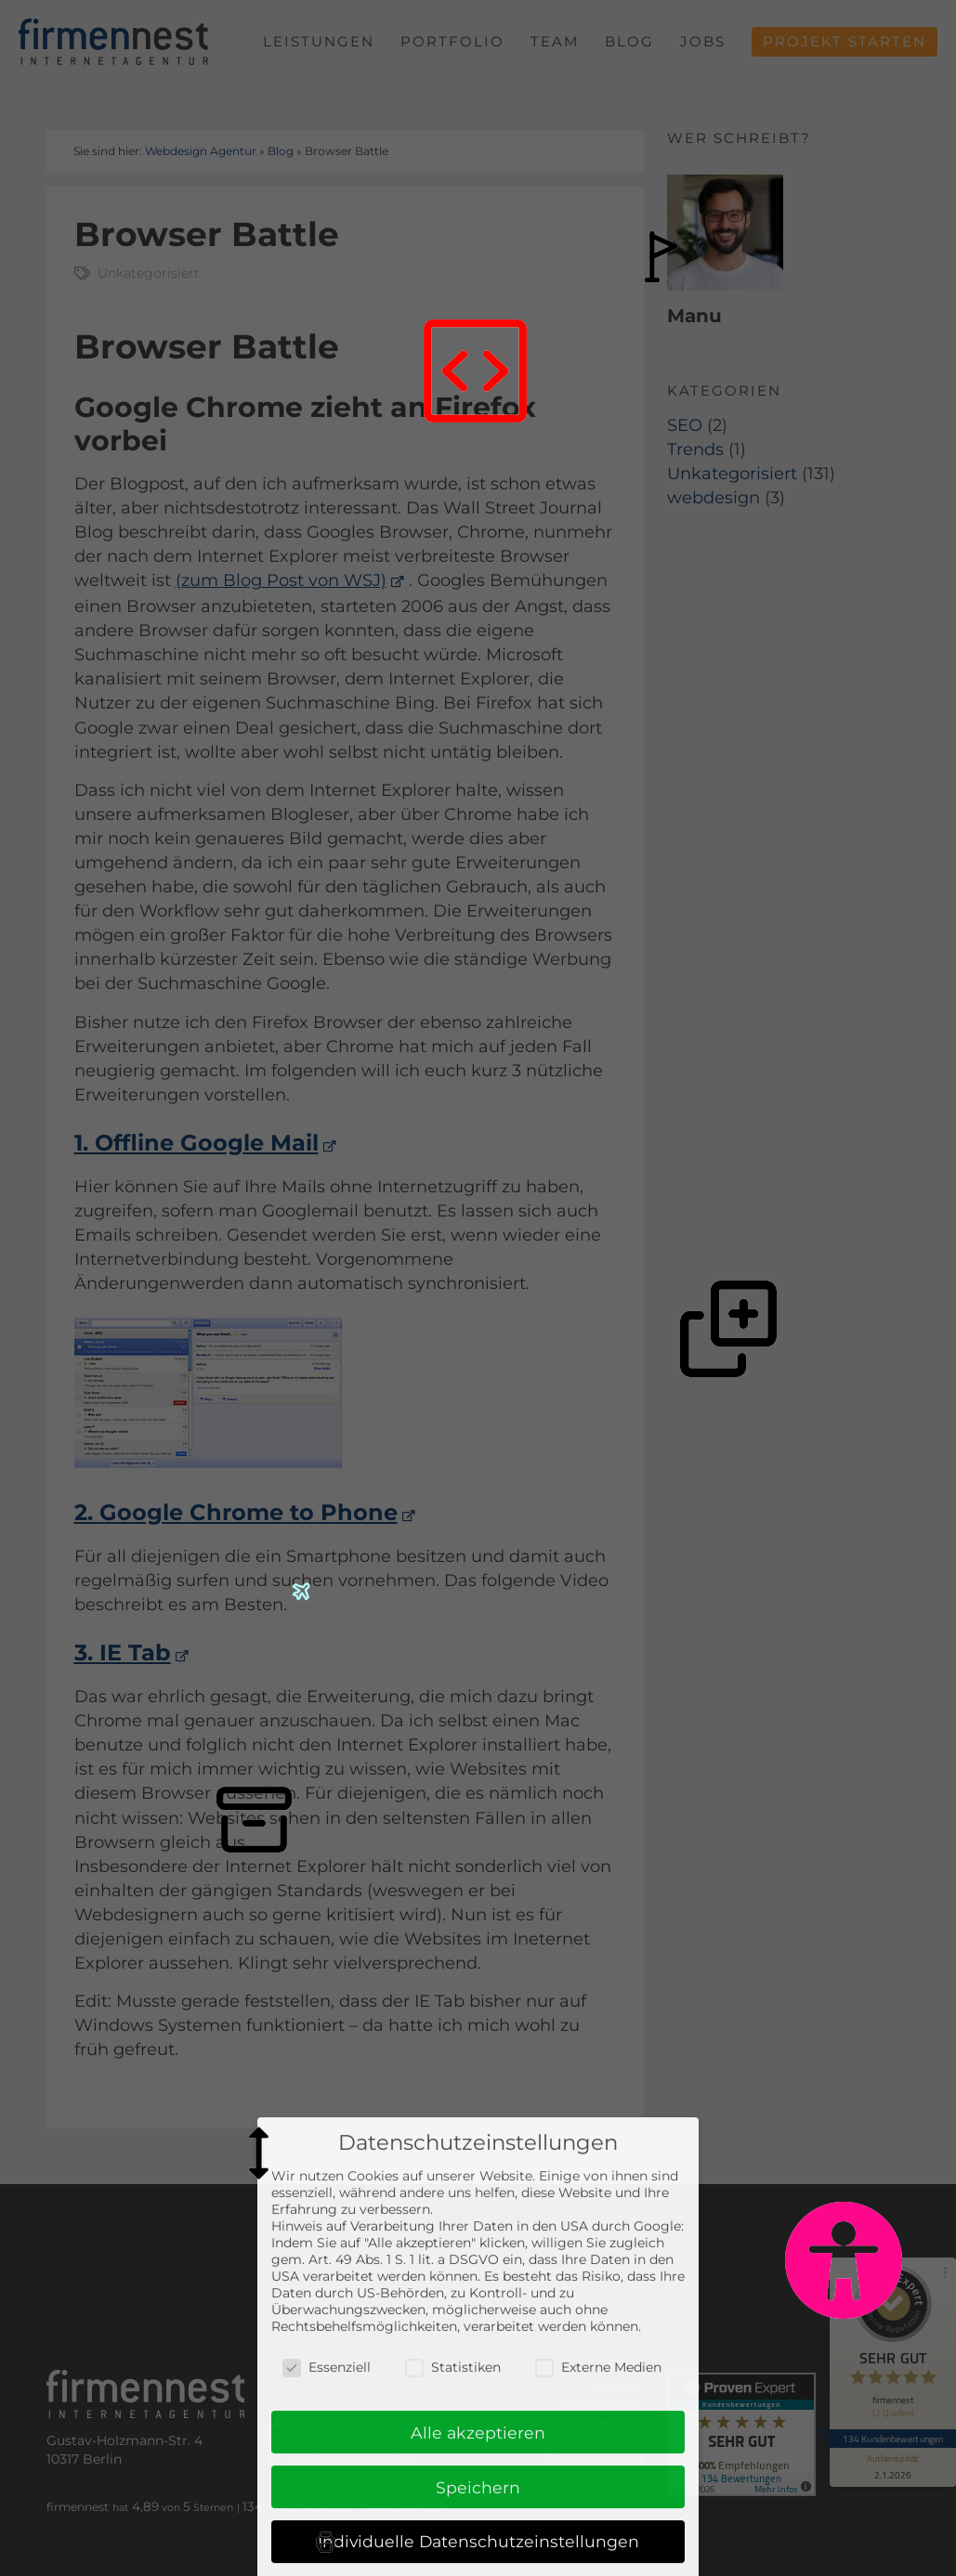  Describe the element at coordinates (657, 256) in the screenshot. I see `flag or mark an item for follow-up` at that location.